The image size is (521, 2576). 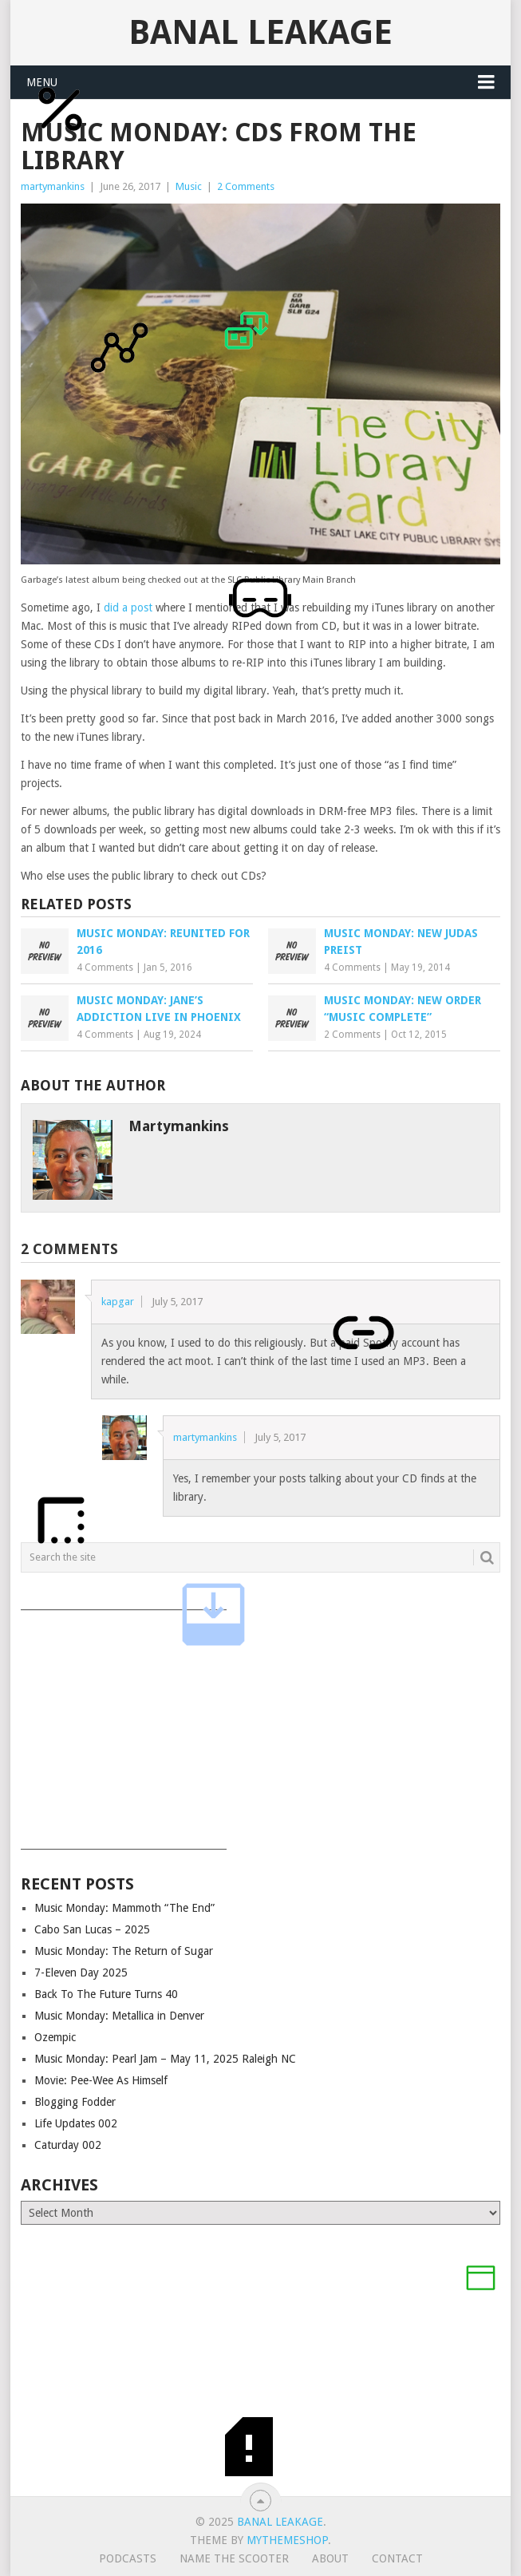 I want to click on copy or share a link, so click(x=363, y=1332).